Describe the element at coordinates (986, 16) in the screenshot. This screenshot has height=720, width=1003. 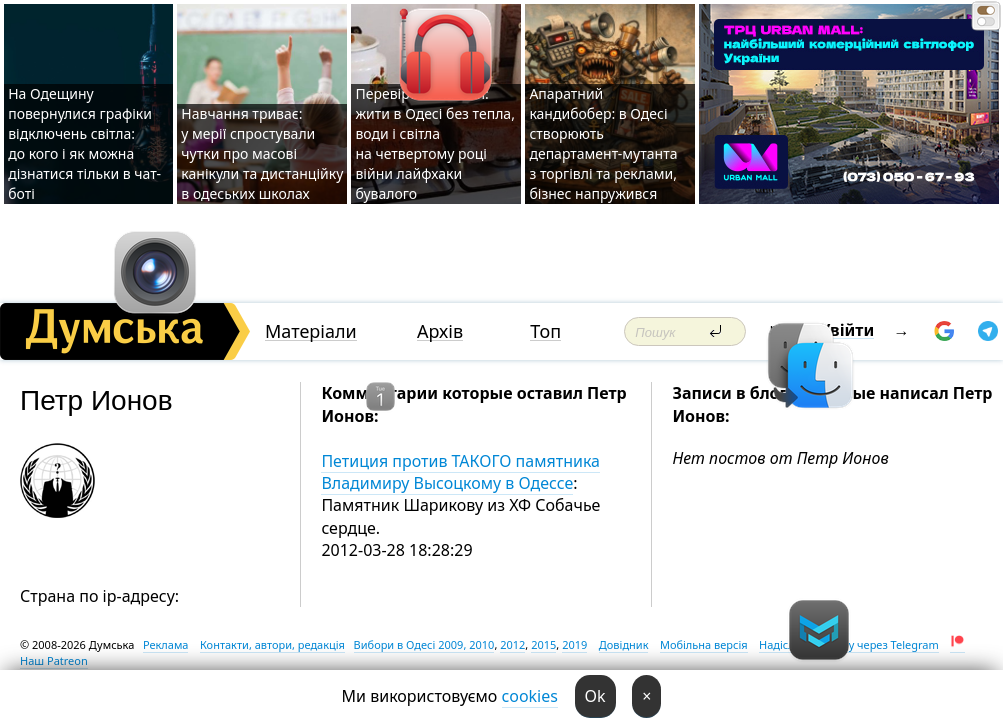
I see `open desktop preferences or settings` at that location.